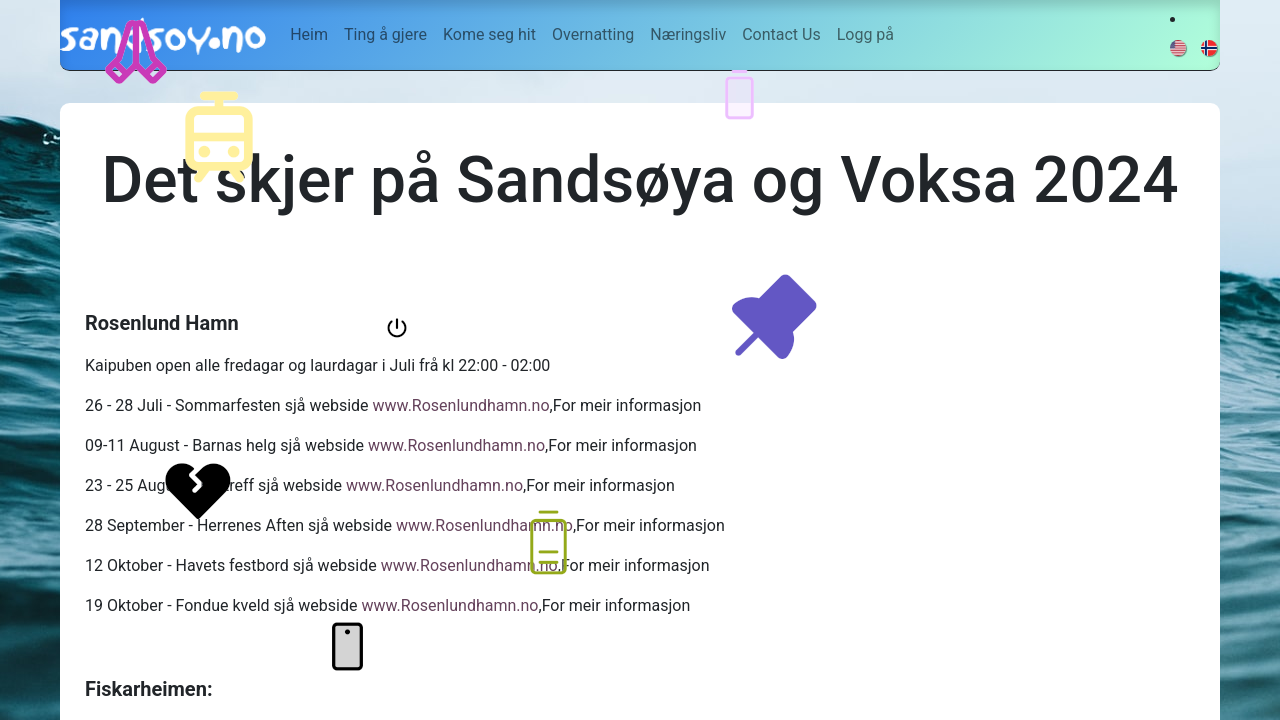  I want to click on pin an item to keep it visible, so click(771, 320).